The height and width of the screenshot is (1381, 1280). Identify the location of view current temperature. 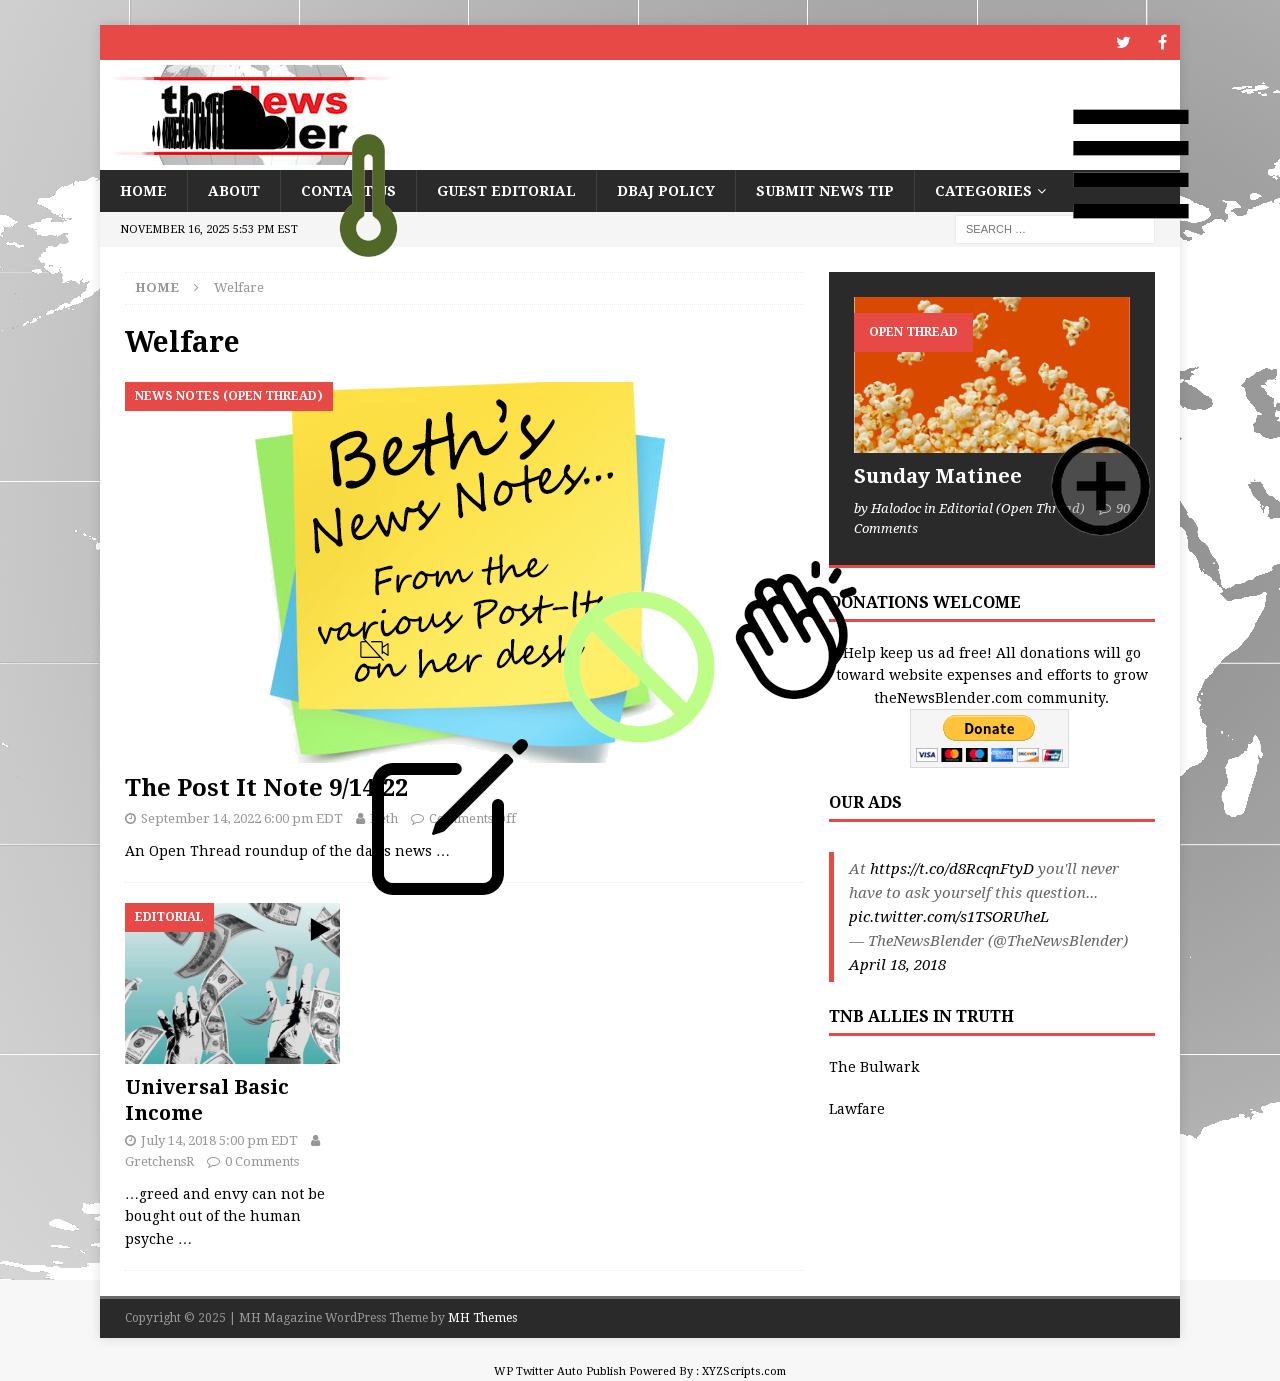
(368, 195).